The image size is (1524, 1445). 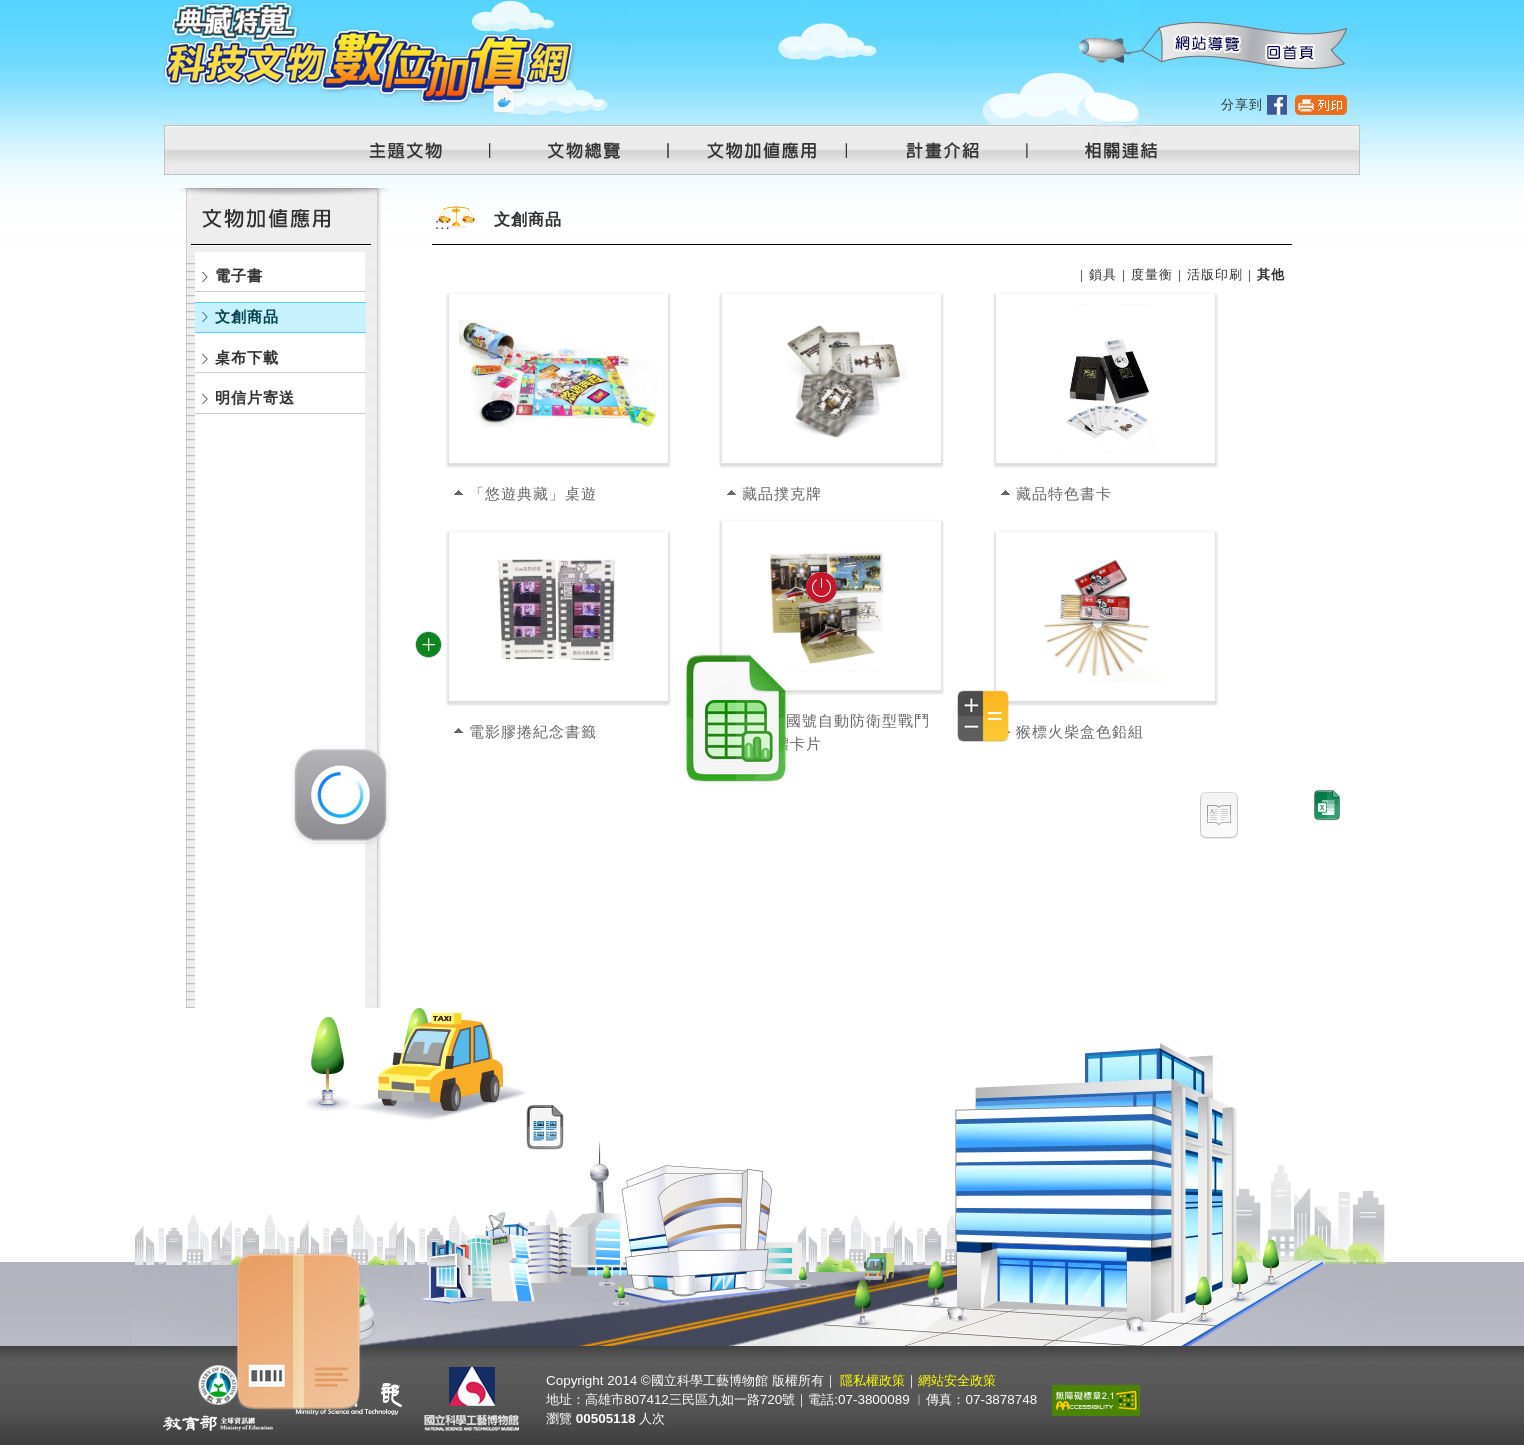 I want to click on add a new item to a list, so click(x=428, y=644).